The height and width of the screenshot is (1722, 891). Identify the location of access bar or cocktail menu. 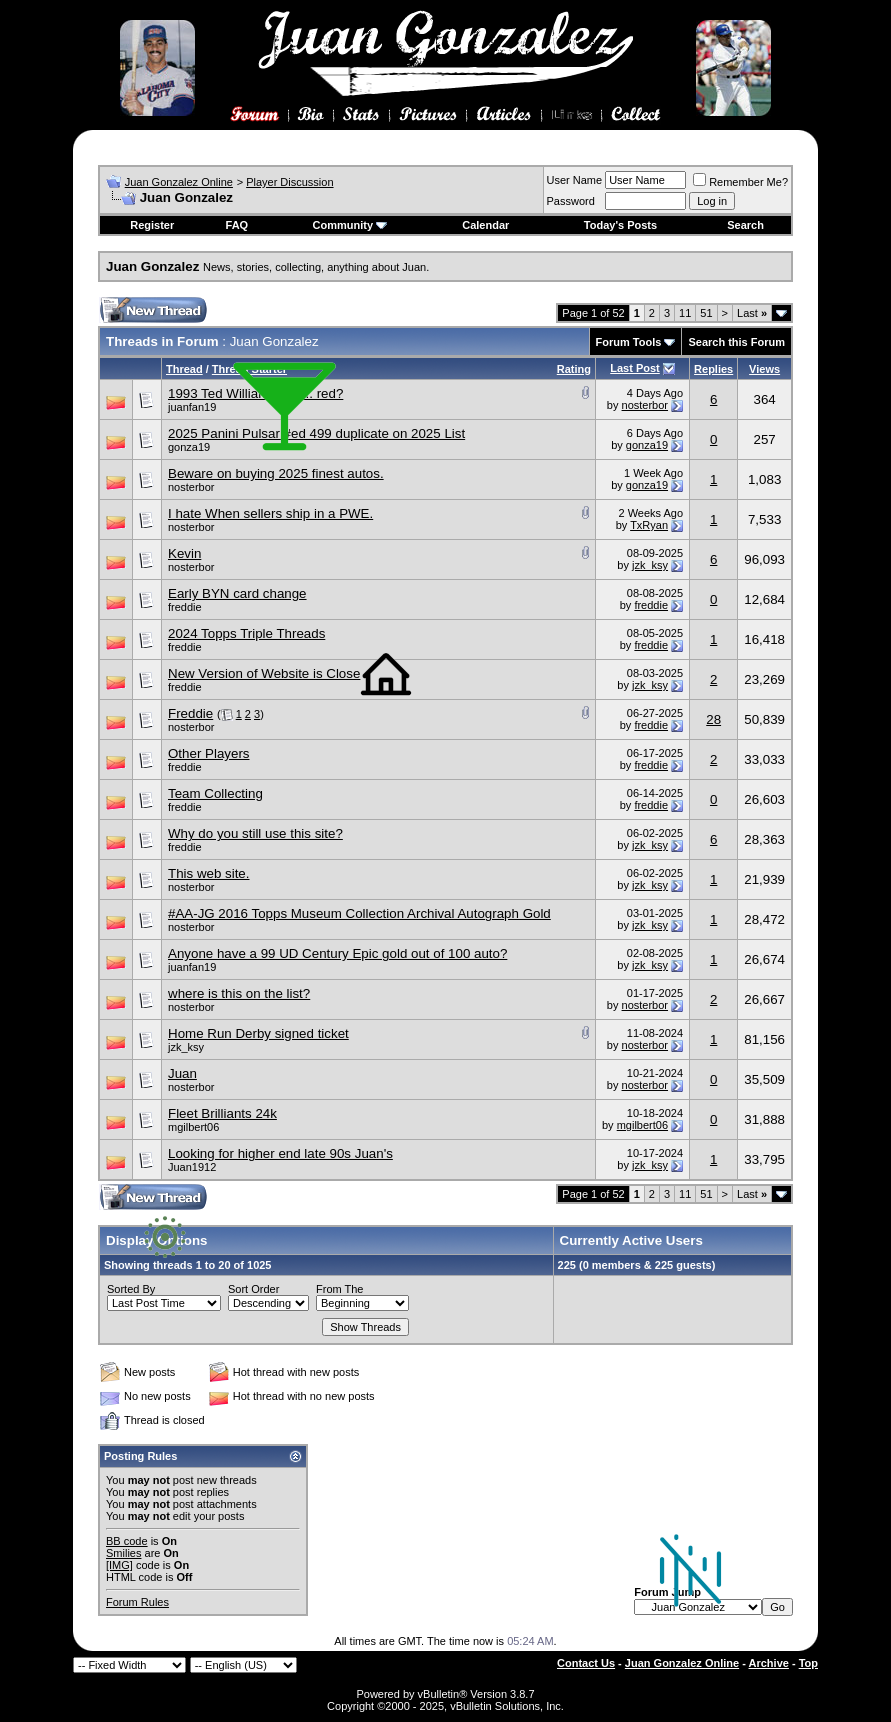
(284, 406).